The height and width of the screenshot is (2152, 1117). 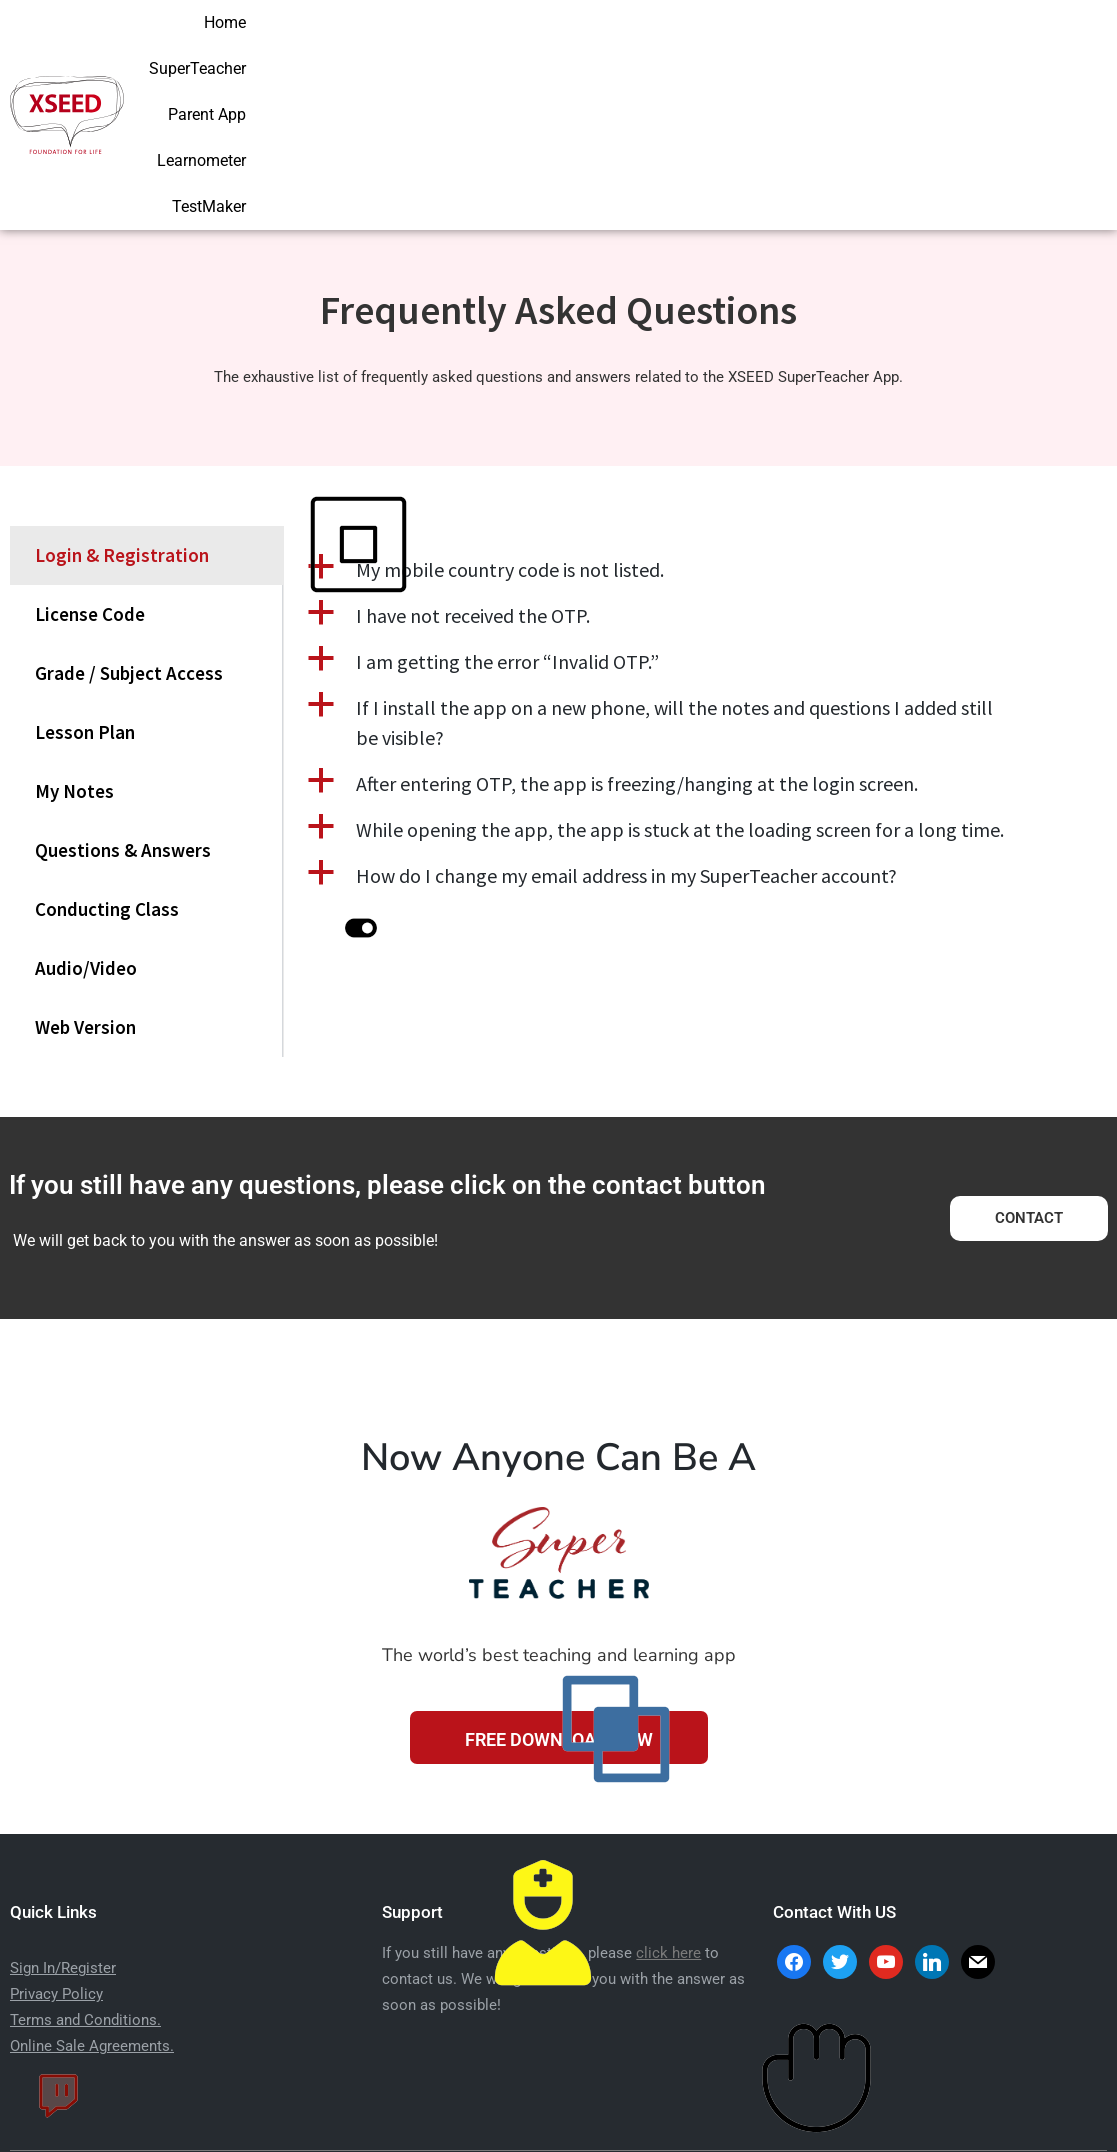 What do you see at coordinates (616, 1729) in the screenshot?
I see `combine or merge selected layers` at bounding box center [616, 1729].